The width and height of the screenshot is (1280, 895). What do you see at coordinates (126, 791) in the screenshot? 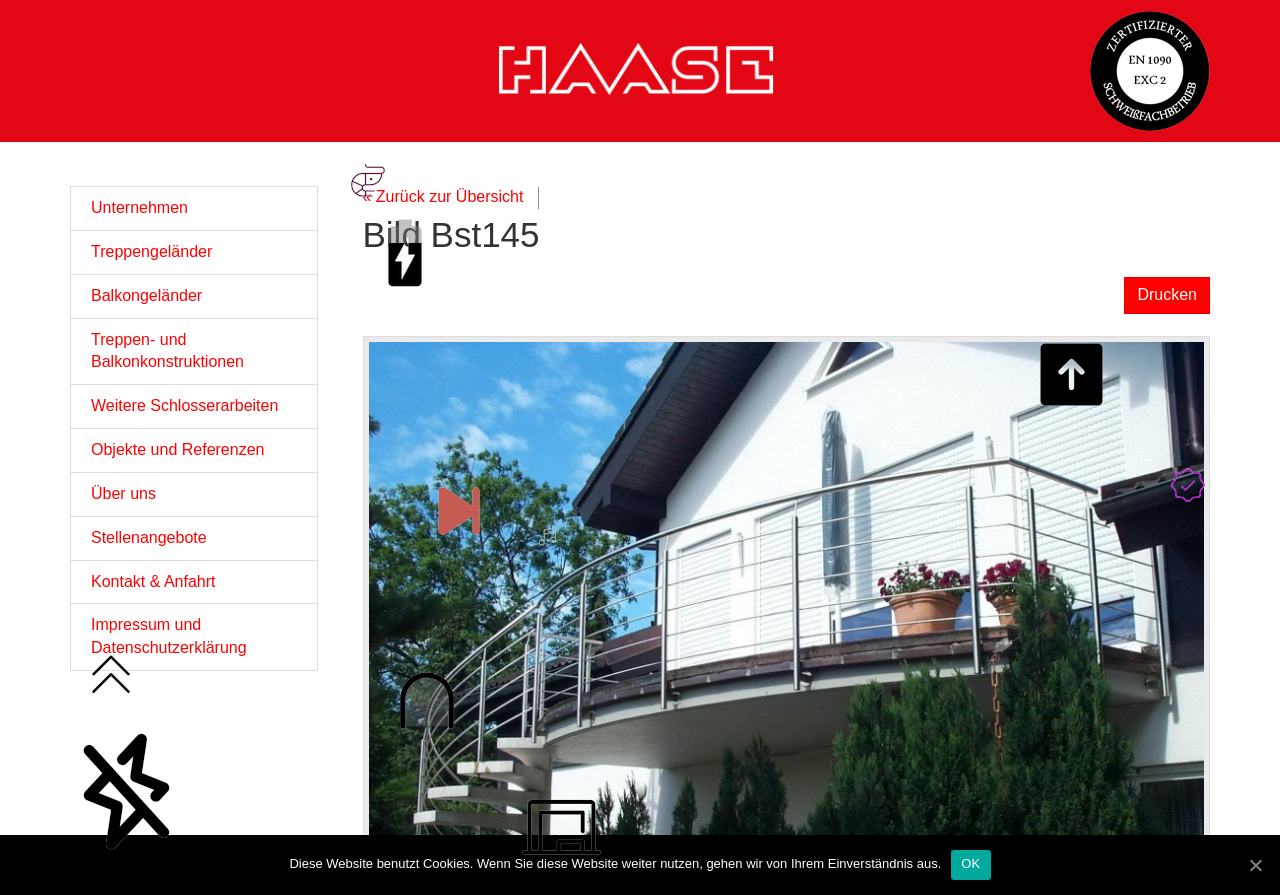
I see `disable flash or lightning mode` at bounding box center [126, 791].